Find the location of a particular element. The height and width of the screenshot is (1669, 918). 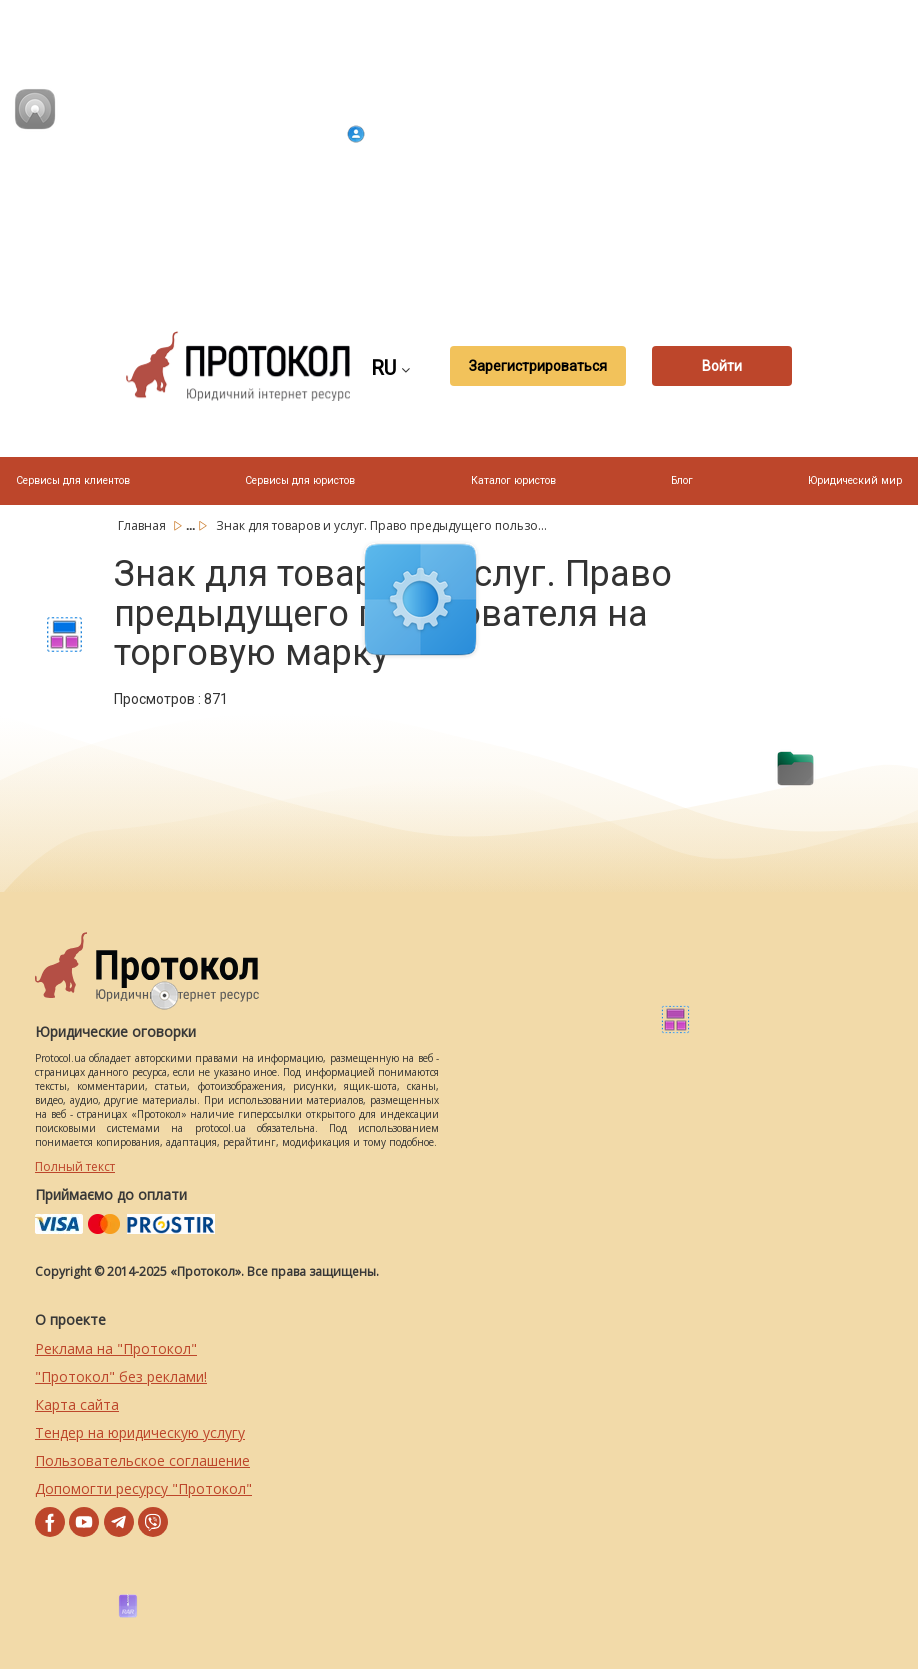

default user profile avatar is located at coordinates (356, 134).